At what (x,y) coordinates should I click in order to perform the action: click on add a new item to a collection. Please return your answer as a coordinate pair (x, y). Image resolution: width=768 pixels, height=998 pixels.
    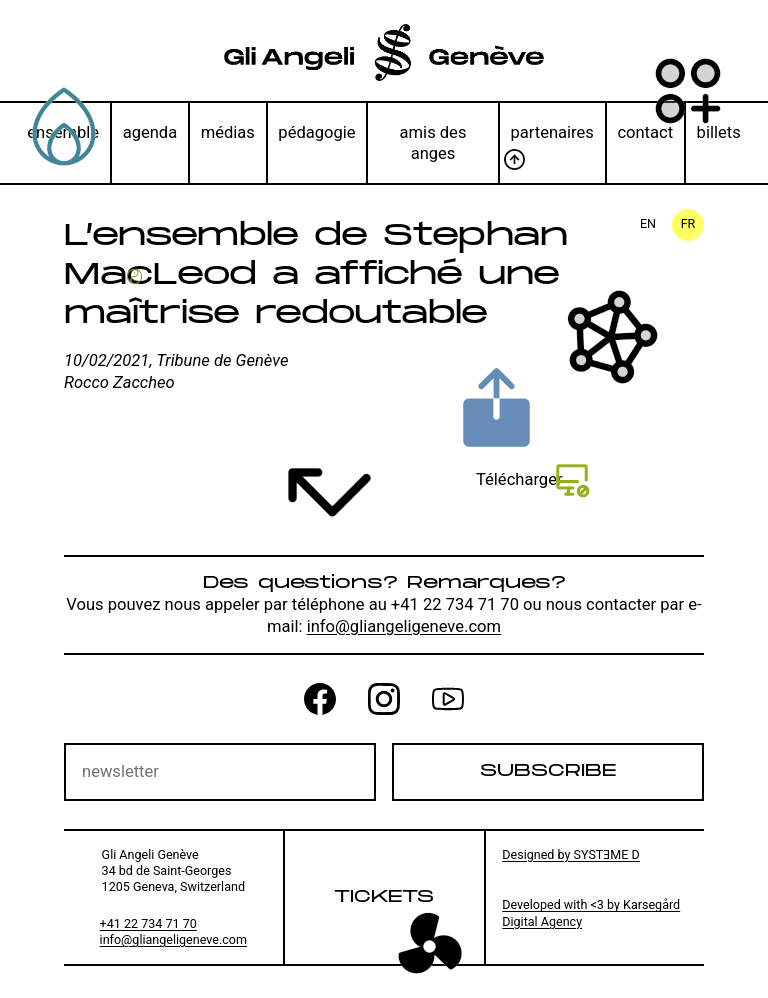
    Looking at the image, I should click on (688, 91).